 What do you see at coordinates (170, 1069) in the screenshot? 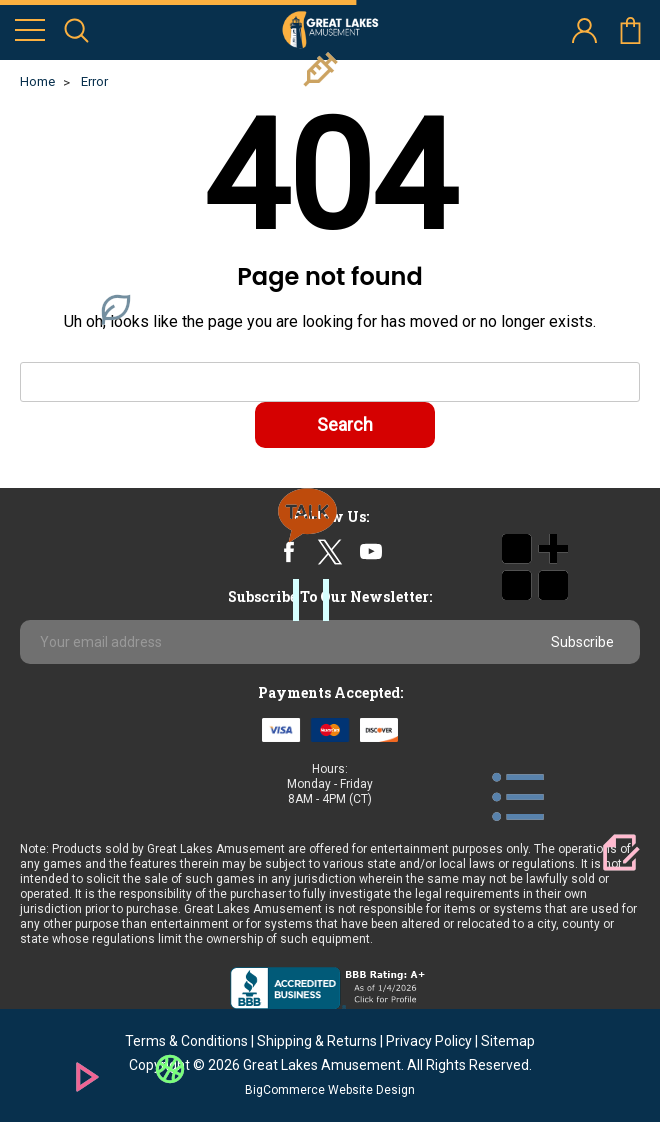
I see `access sports scores and updates` at bounding box center [170, 1069].